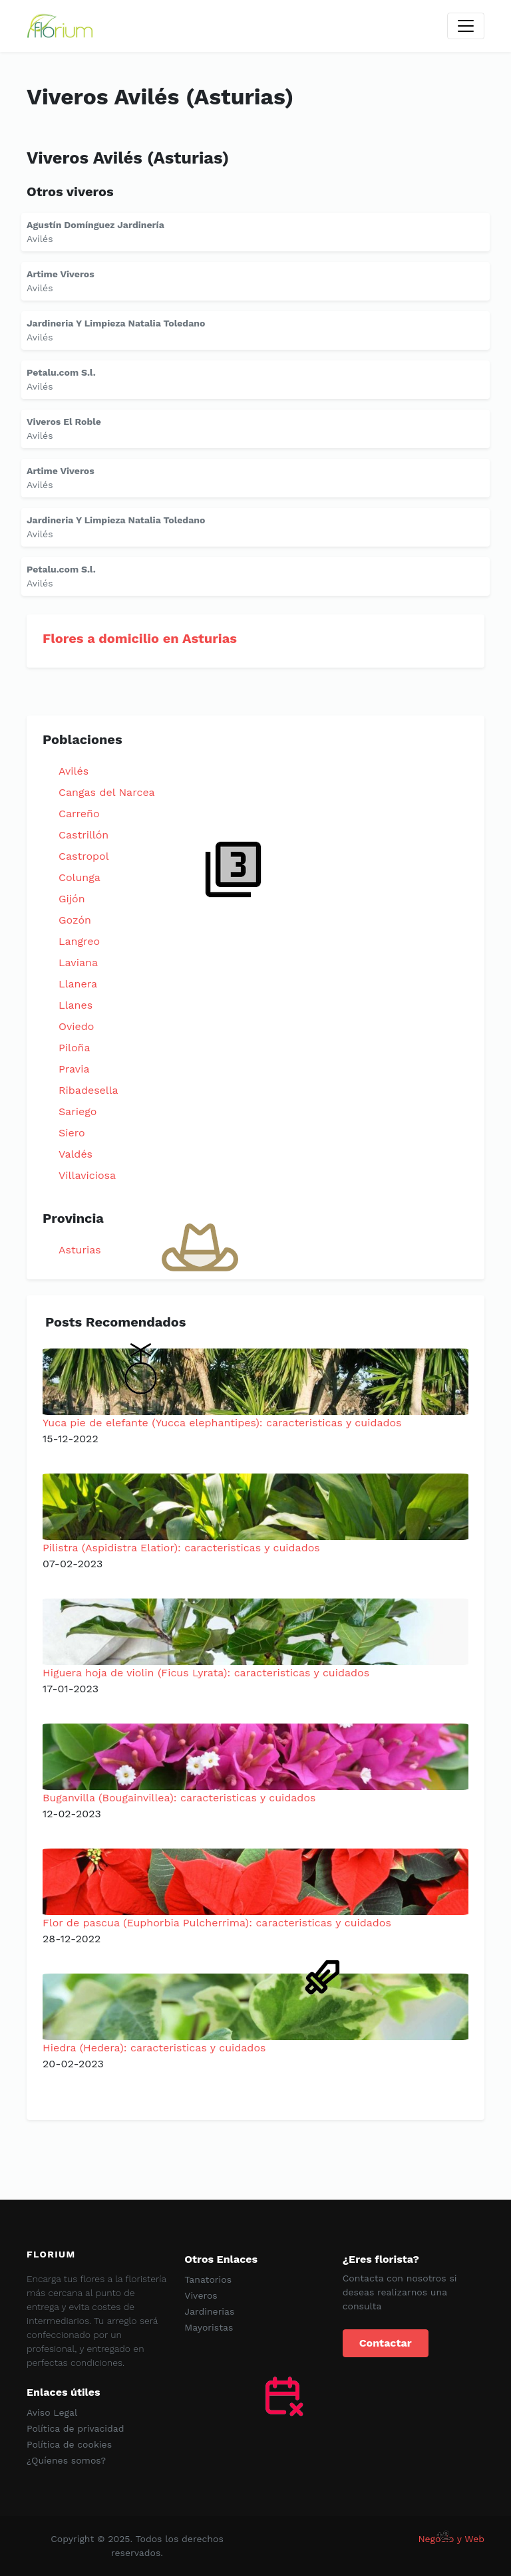 Image resolution: width=511 pixels, height=2576 pixels. Describe the element at coordinates (140, 1368) in the screenshot. I see `select nonbinary gender identity` at that location.